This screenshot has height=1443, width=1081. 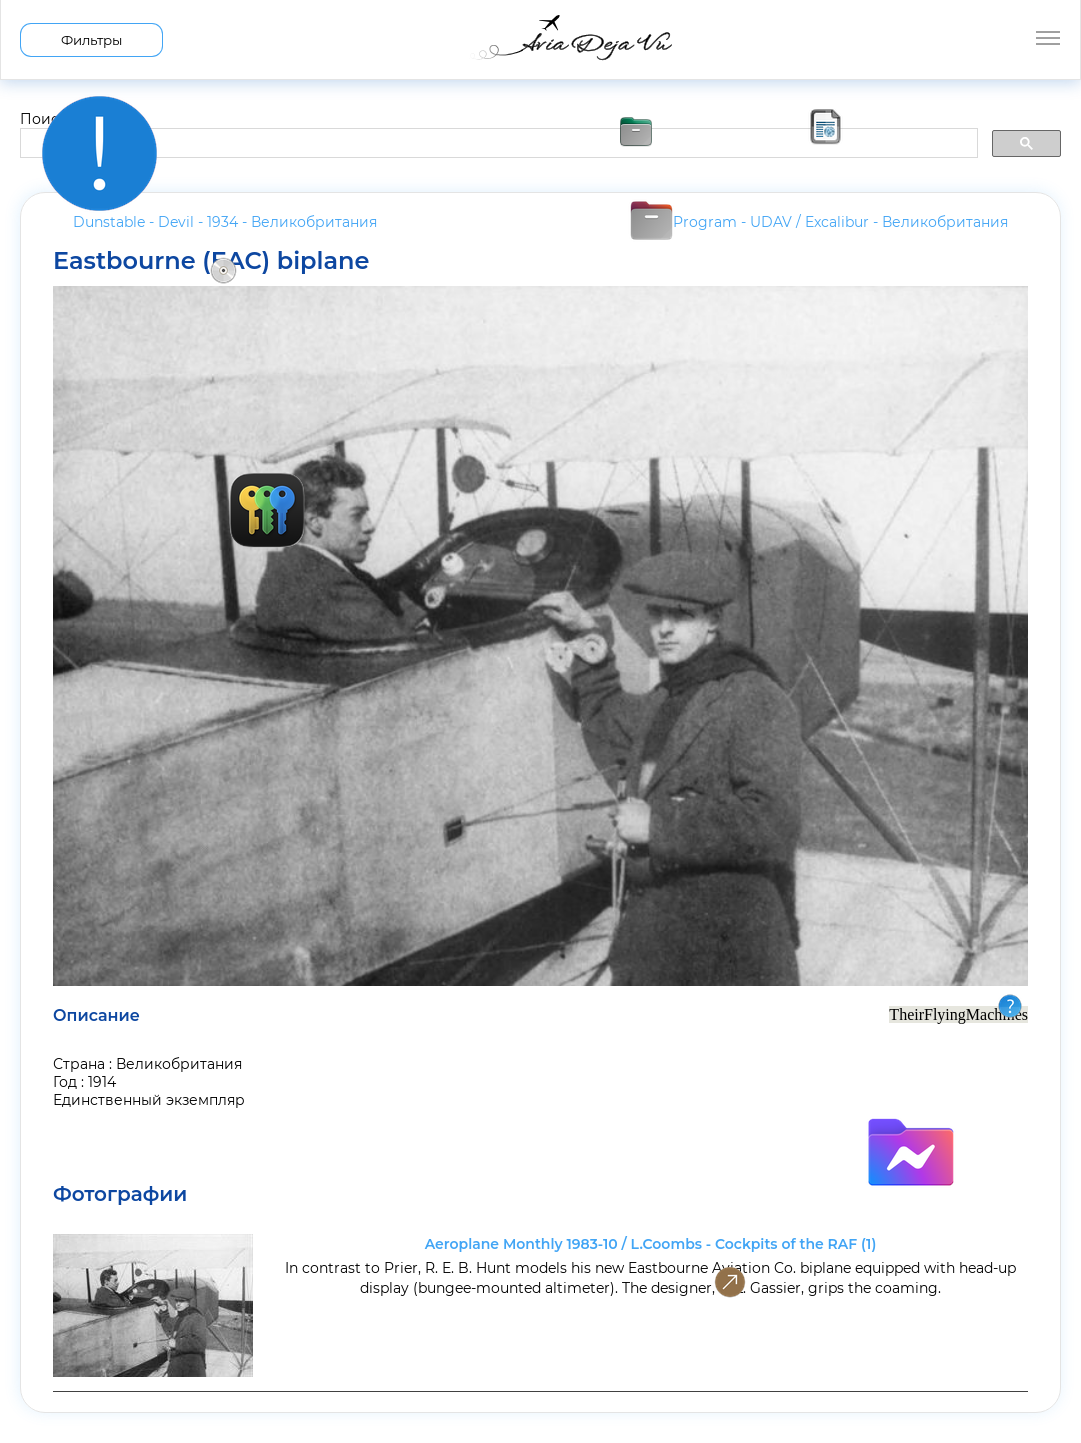 I want to click on access help documentation and support, so click(x=1010, y=1006).